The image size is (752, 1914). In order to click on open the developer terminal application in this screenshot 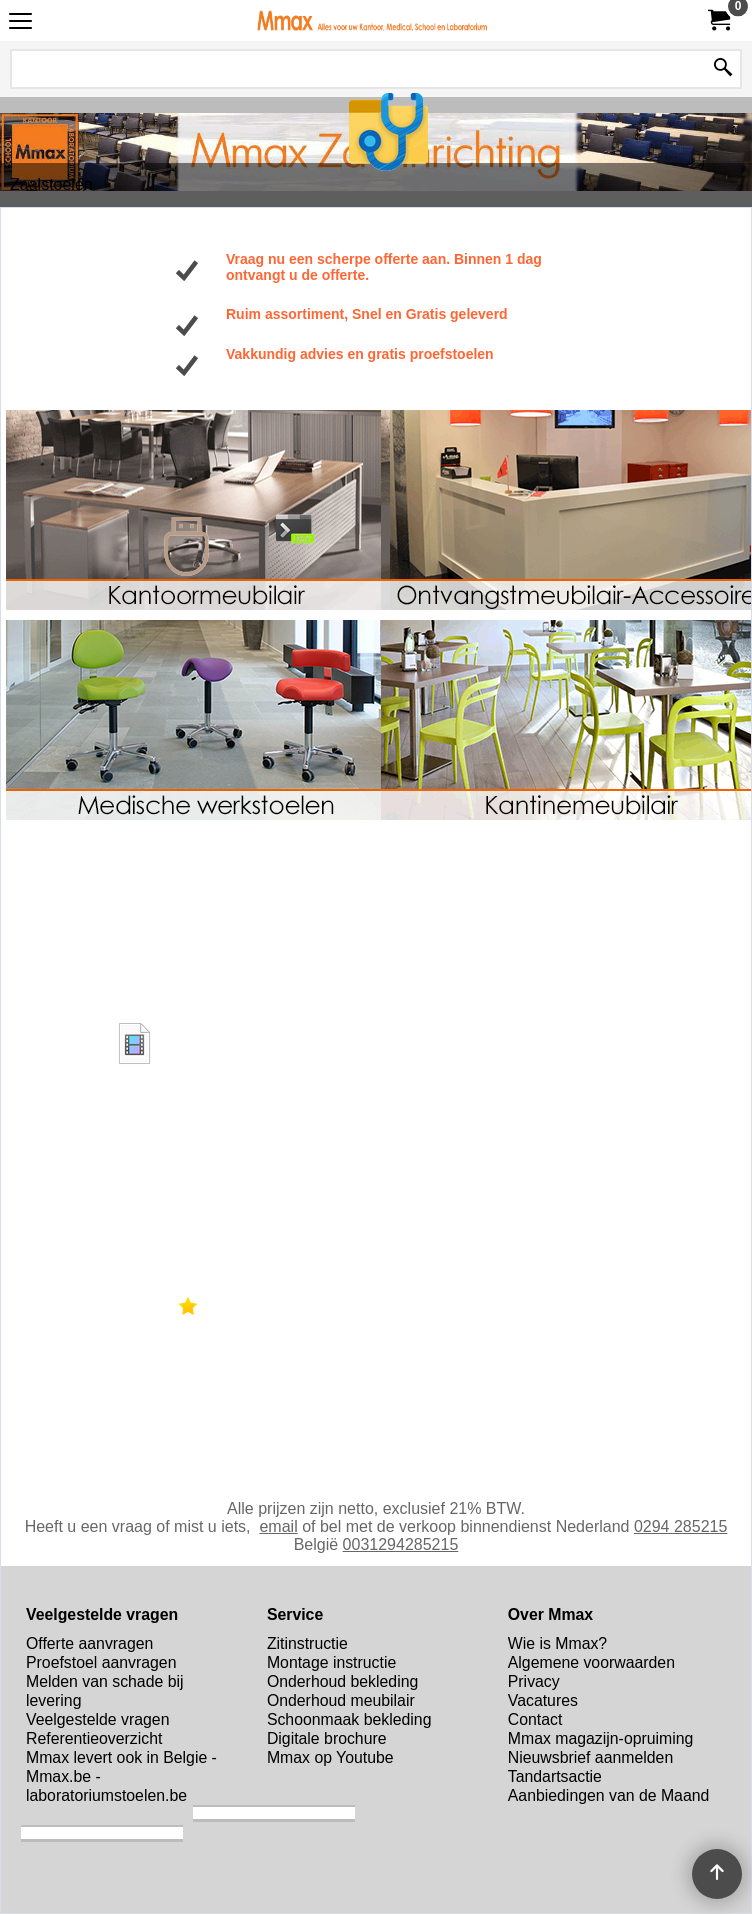, I will do `click(295, 528)`.